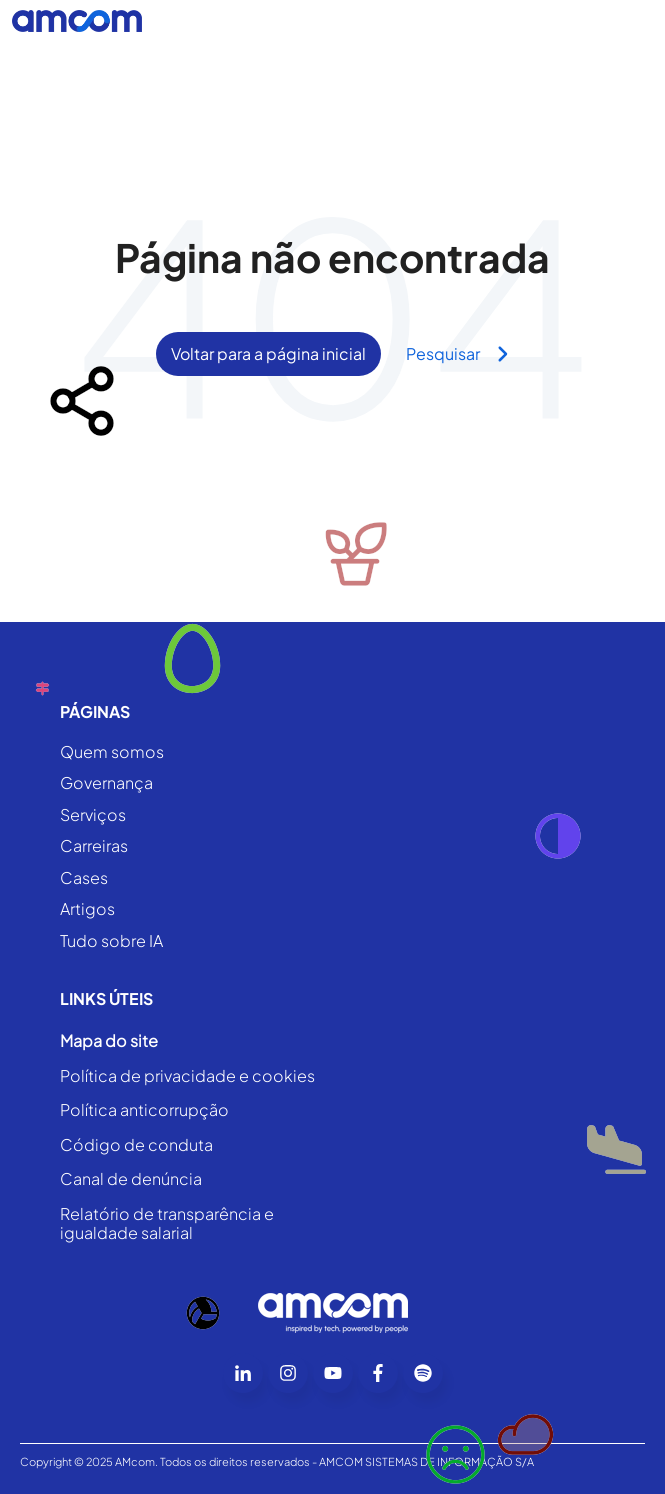 This screenshot has height=1494, width=665. Describe the element at coordinates (455, 1454) in the screenshot. I see `indicate negative feedback or dissatisfaction` at that location.